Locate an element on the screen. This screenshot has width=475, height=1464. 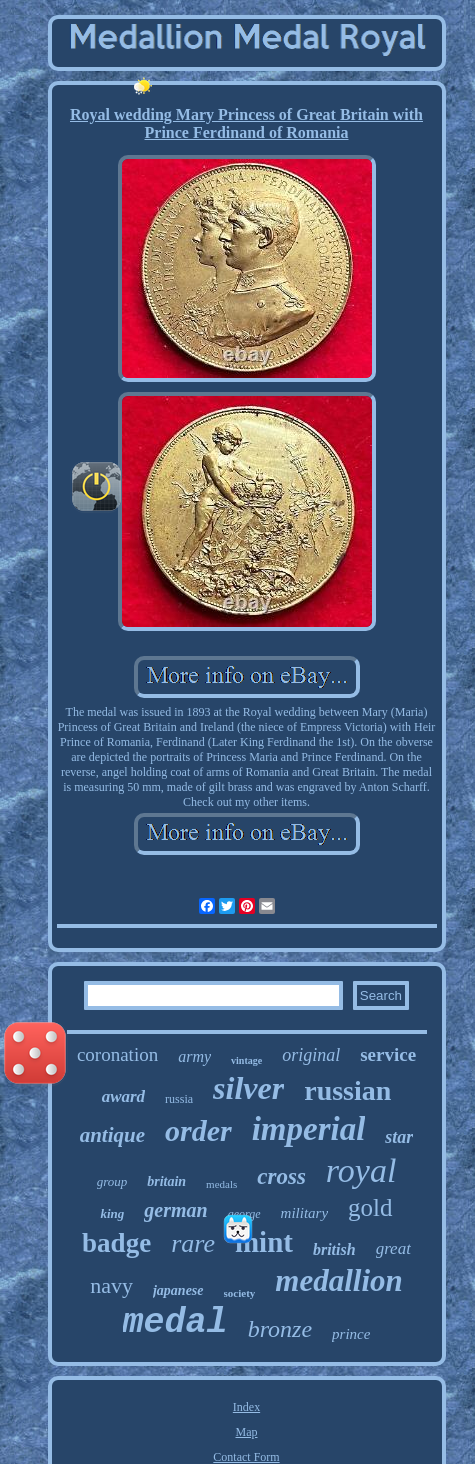
configure wake-on-lan network settings is located at coordinates (96, 486).